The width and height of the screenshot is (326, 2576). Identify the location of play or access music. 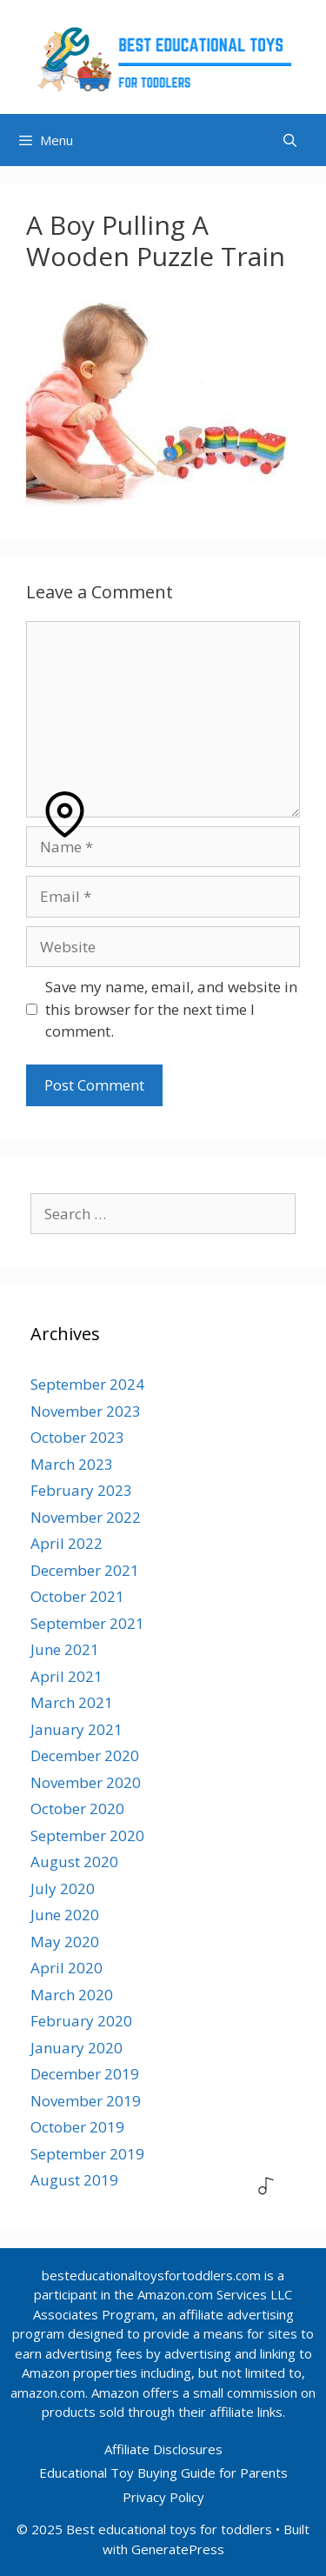
(266, 2186).